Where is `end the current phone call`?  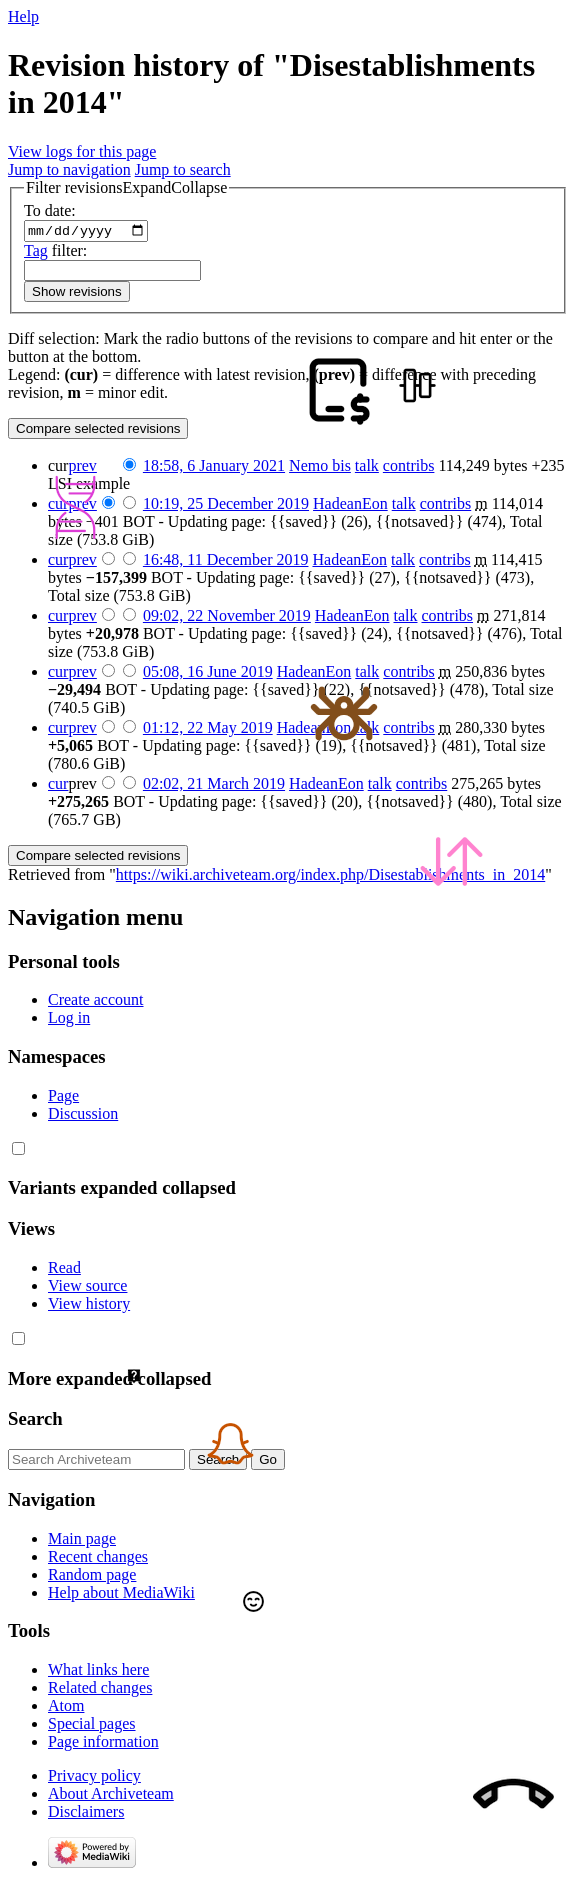
end the current phone call is located at coordinates (513, 1795).